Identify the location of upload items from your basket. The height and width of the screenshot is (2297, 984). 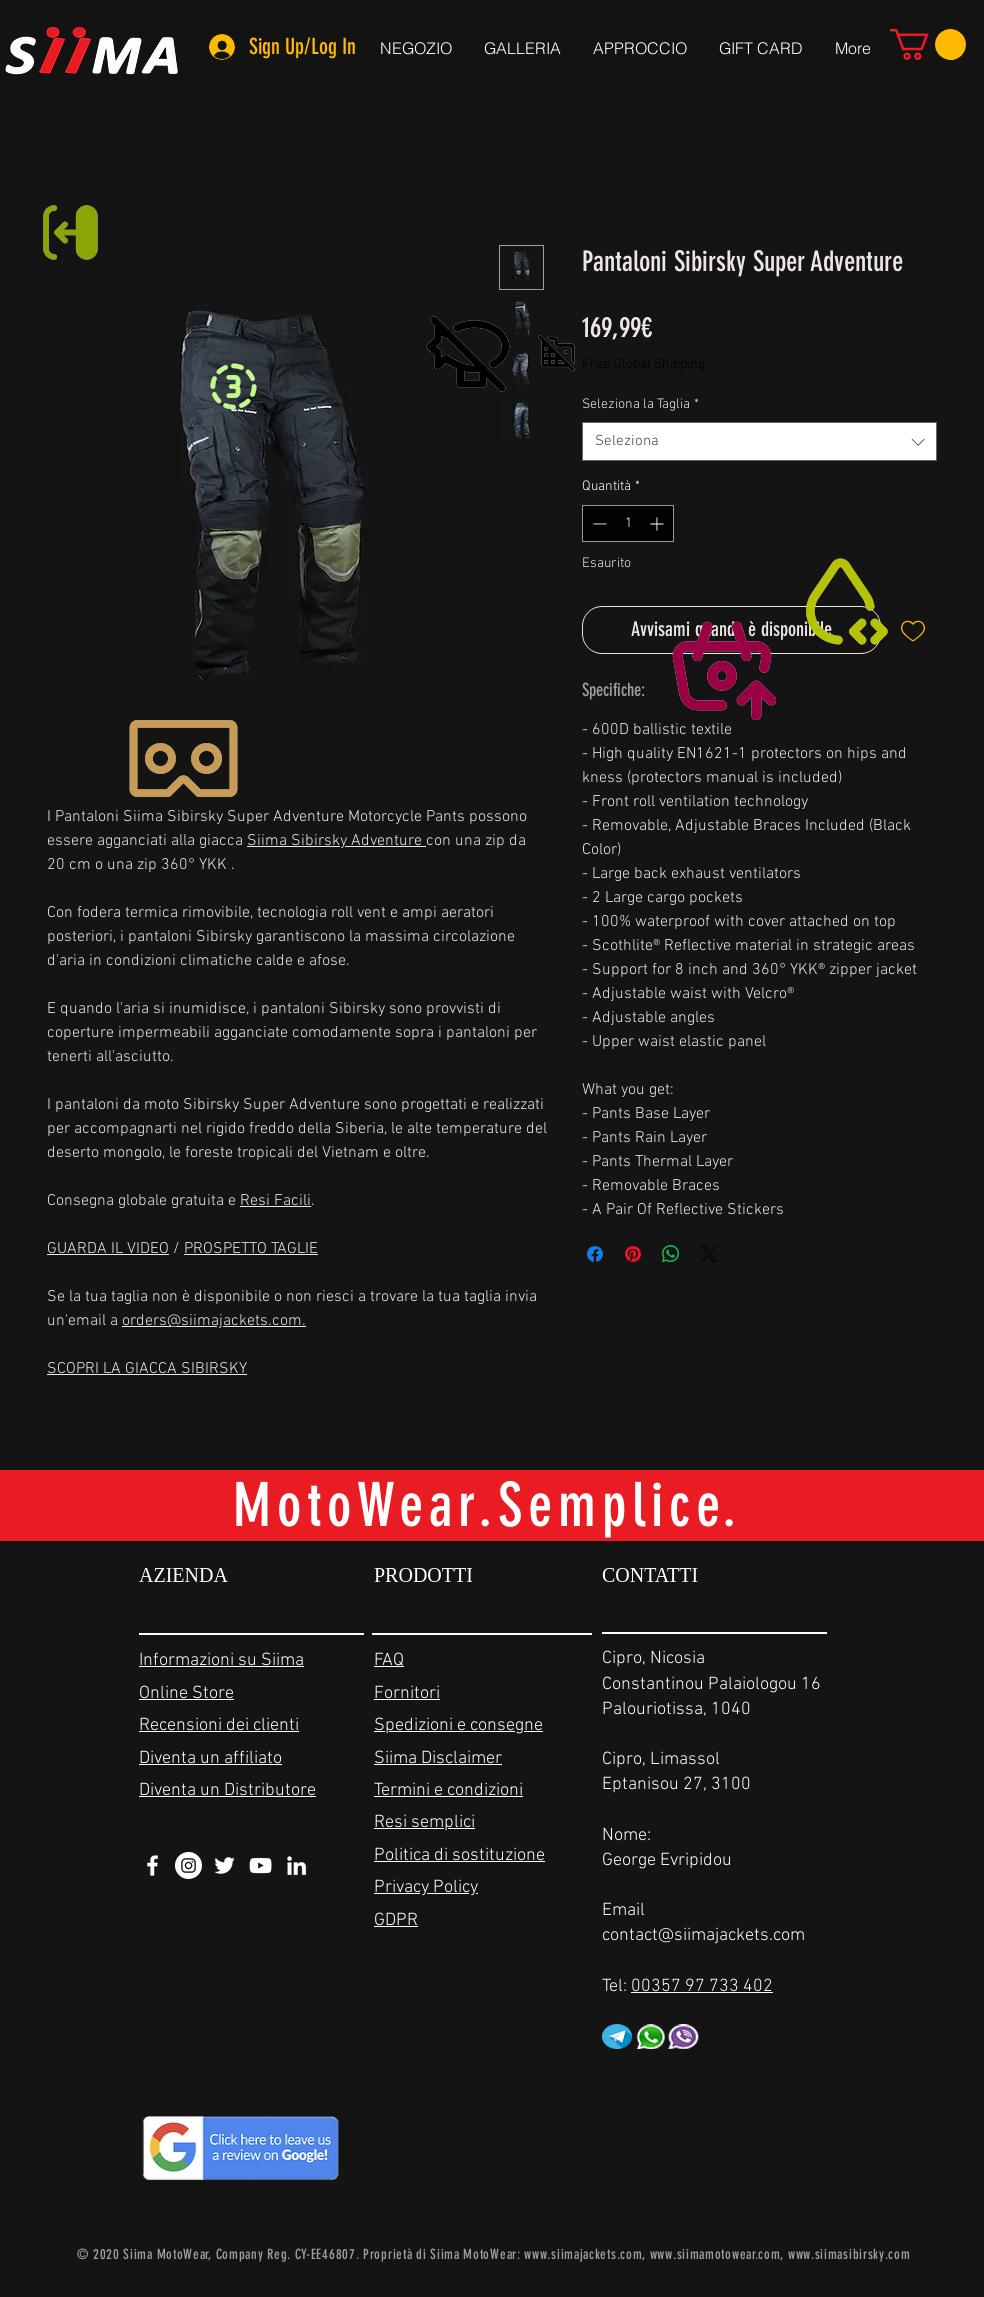
(722, 666).